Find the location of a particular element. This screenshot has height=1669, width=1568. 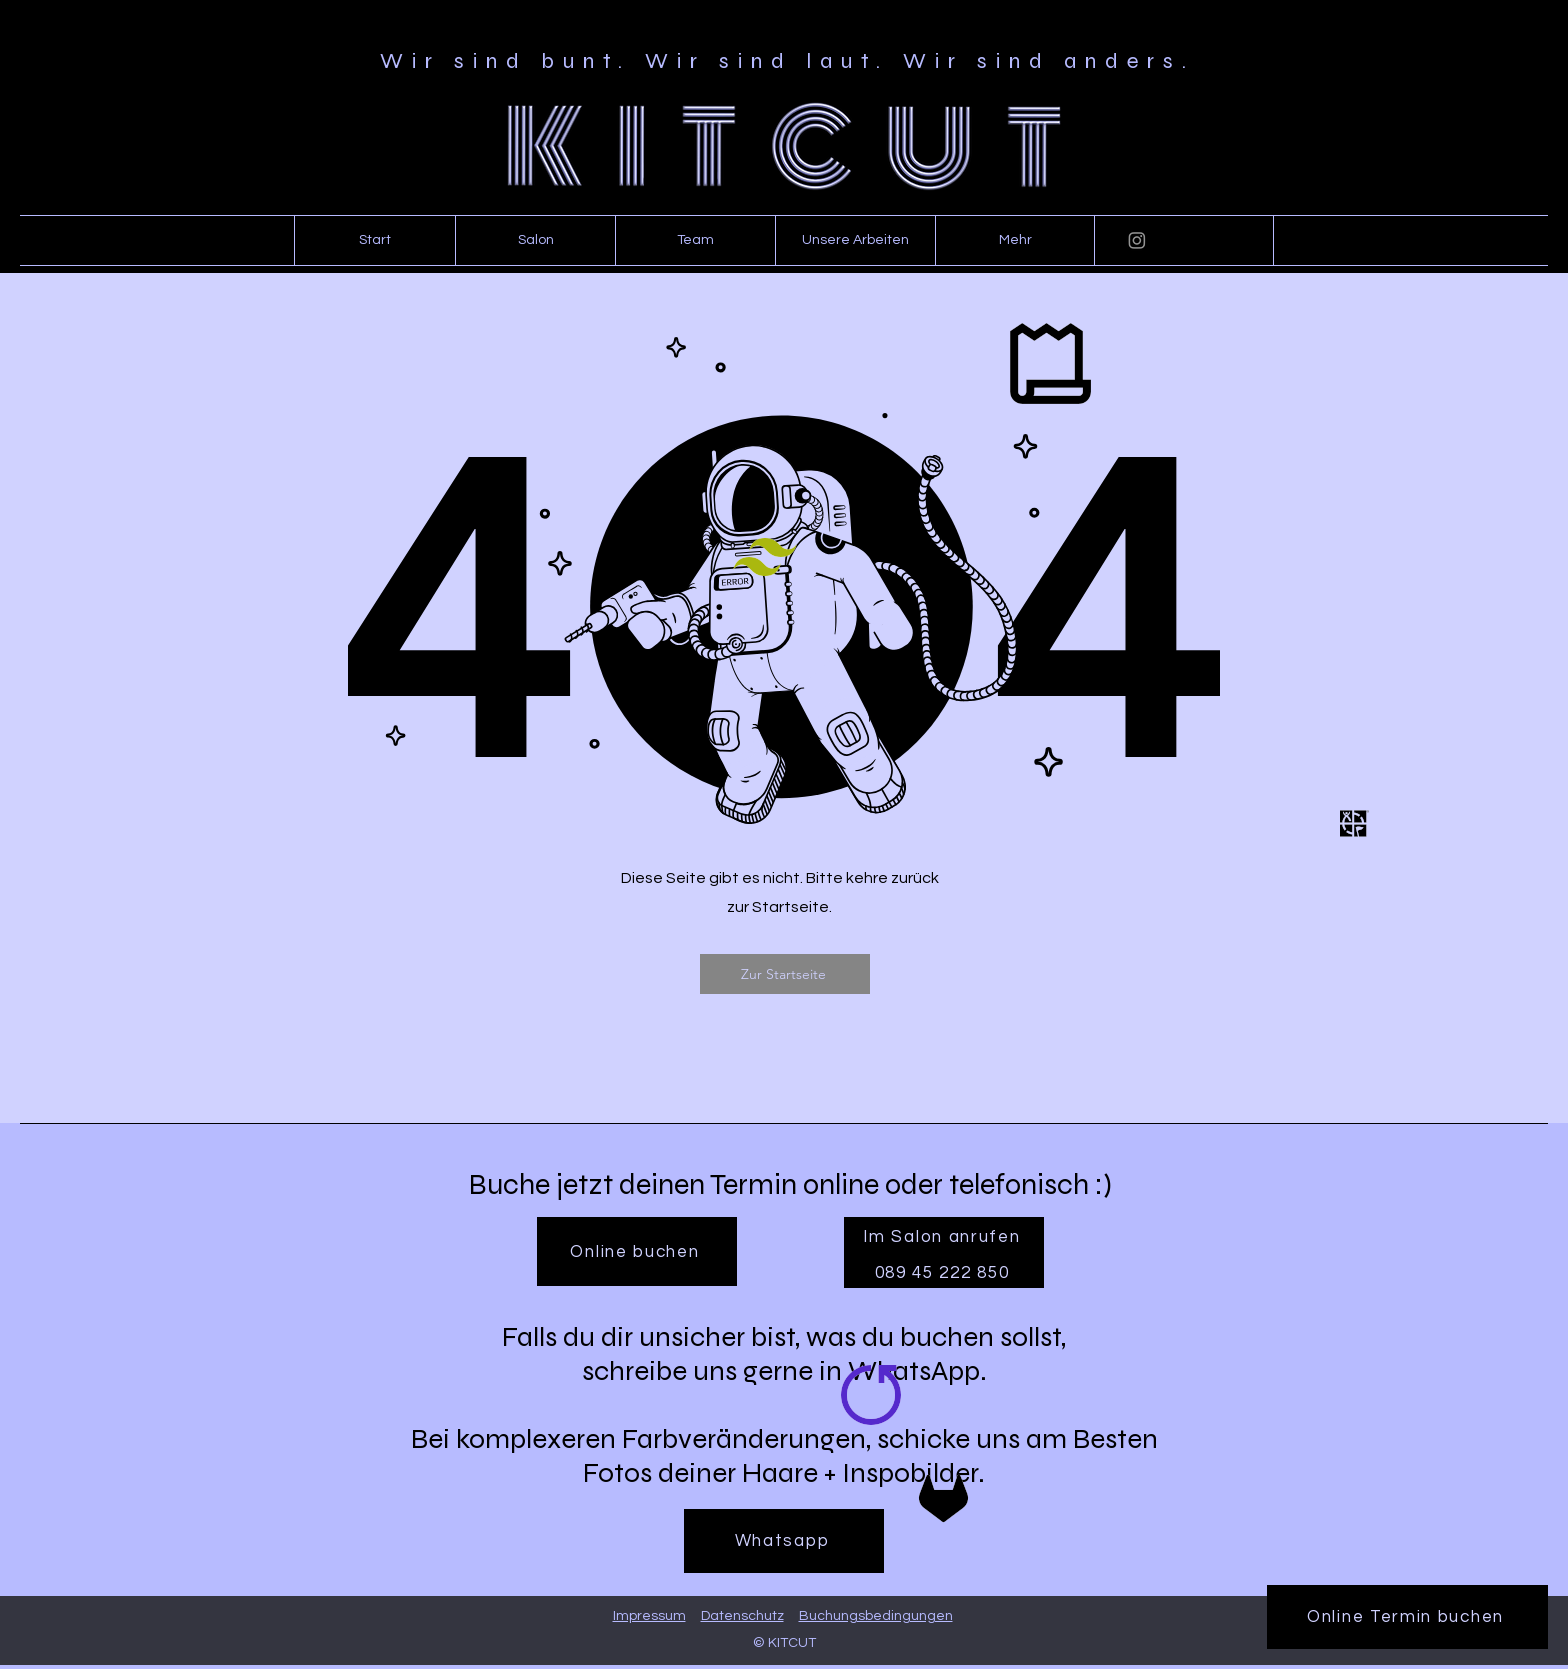

open GitLab repository is located at coordinates (943, 1498).